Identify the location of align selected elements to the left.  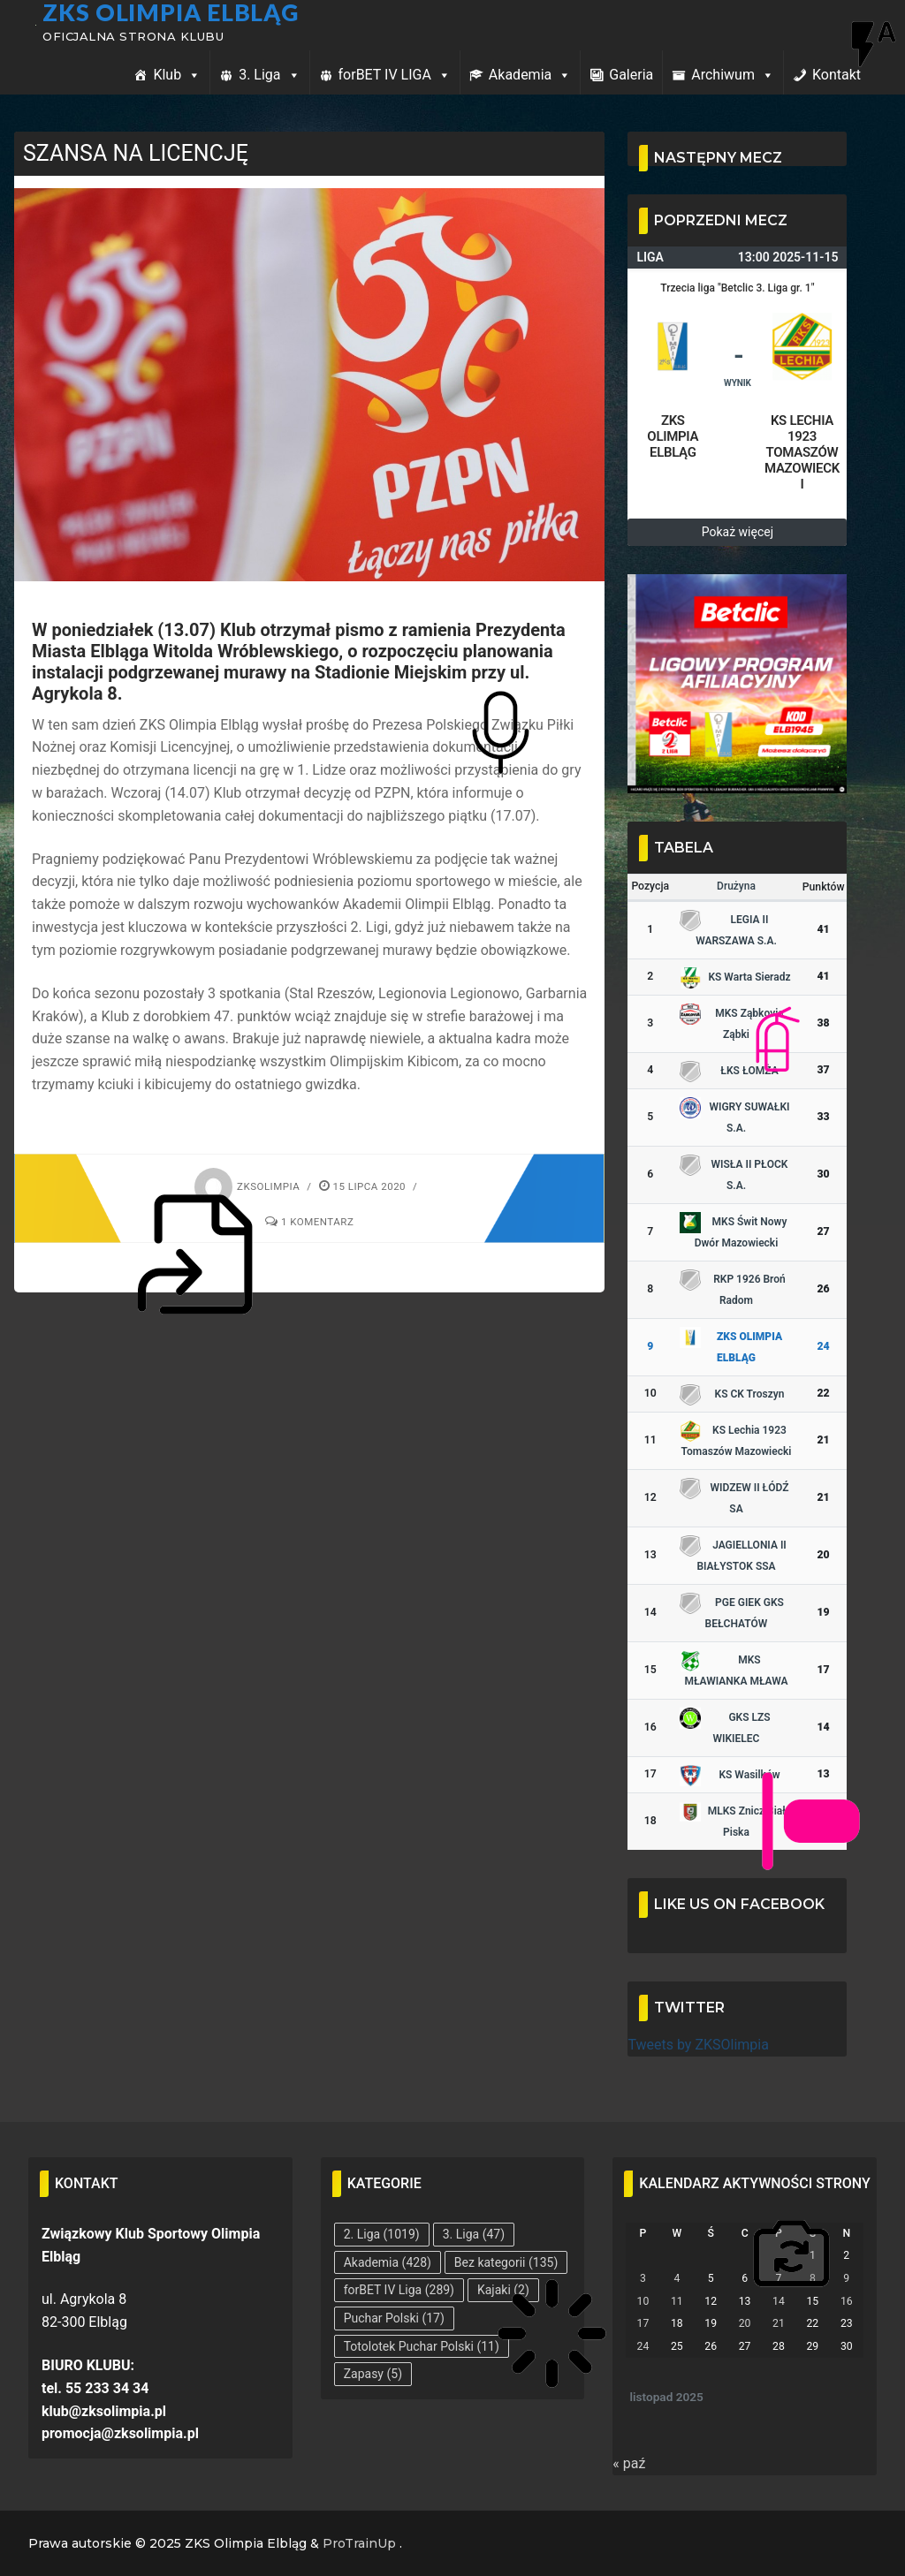
(810, 1821).